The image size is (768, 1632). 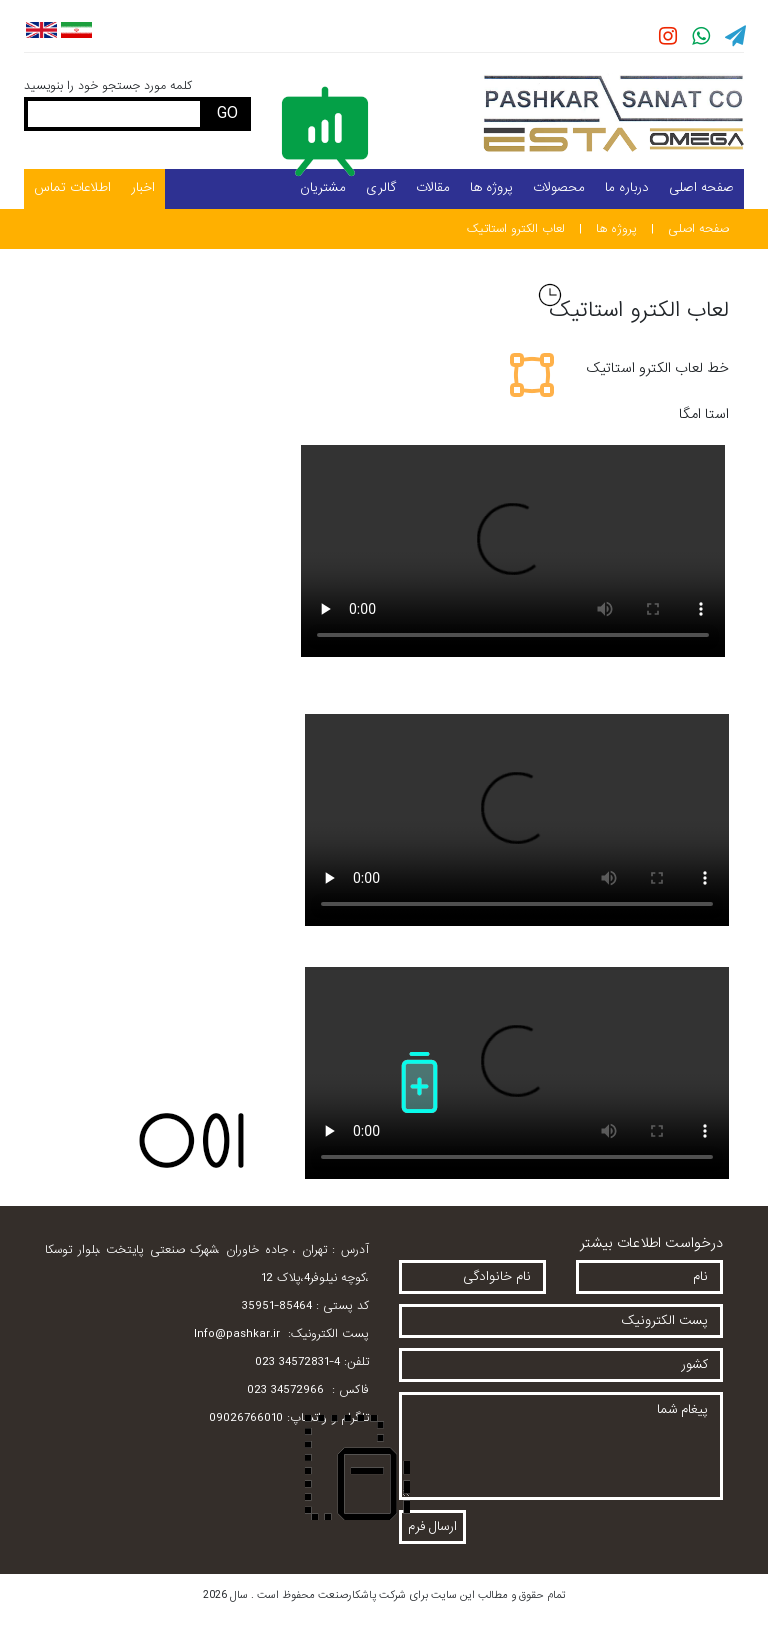 What do you see at coordinates (532, 375) in the screenshot?
I see `adjust vector shape boundaries` at bounding box center [532, 375].